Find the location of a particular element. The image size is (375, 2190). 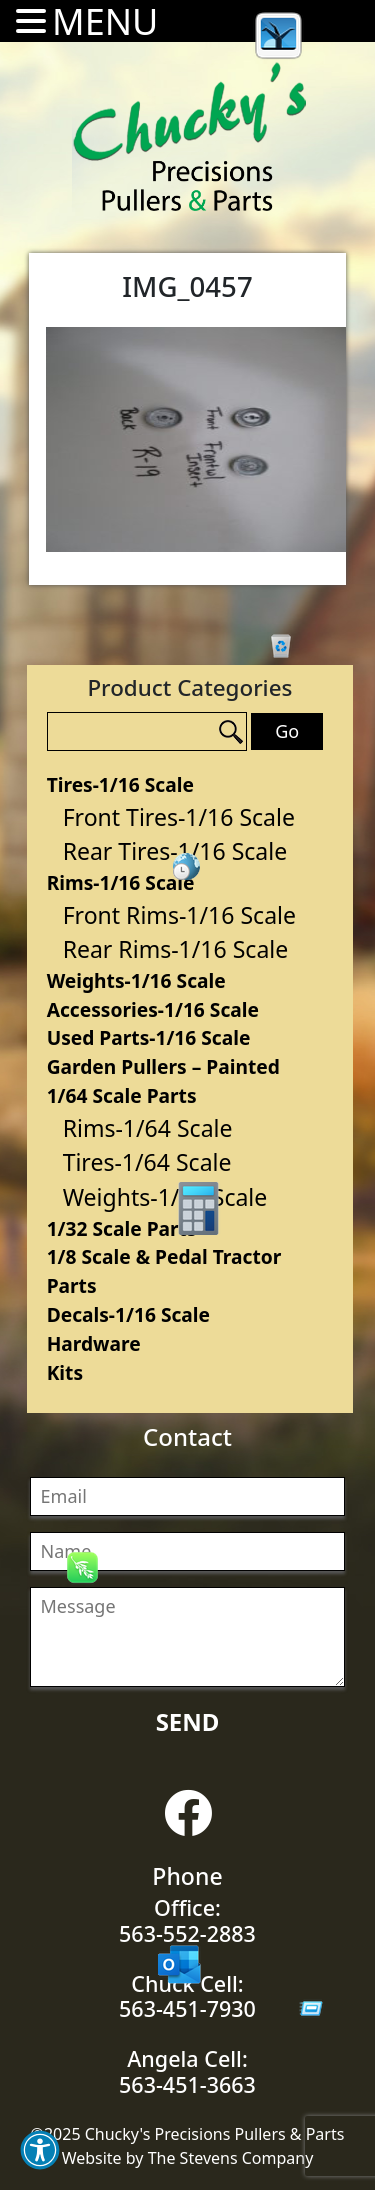

open Microsoft Outlook email app is located at coordinates (179, 1964).